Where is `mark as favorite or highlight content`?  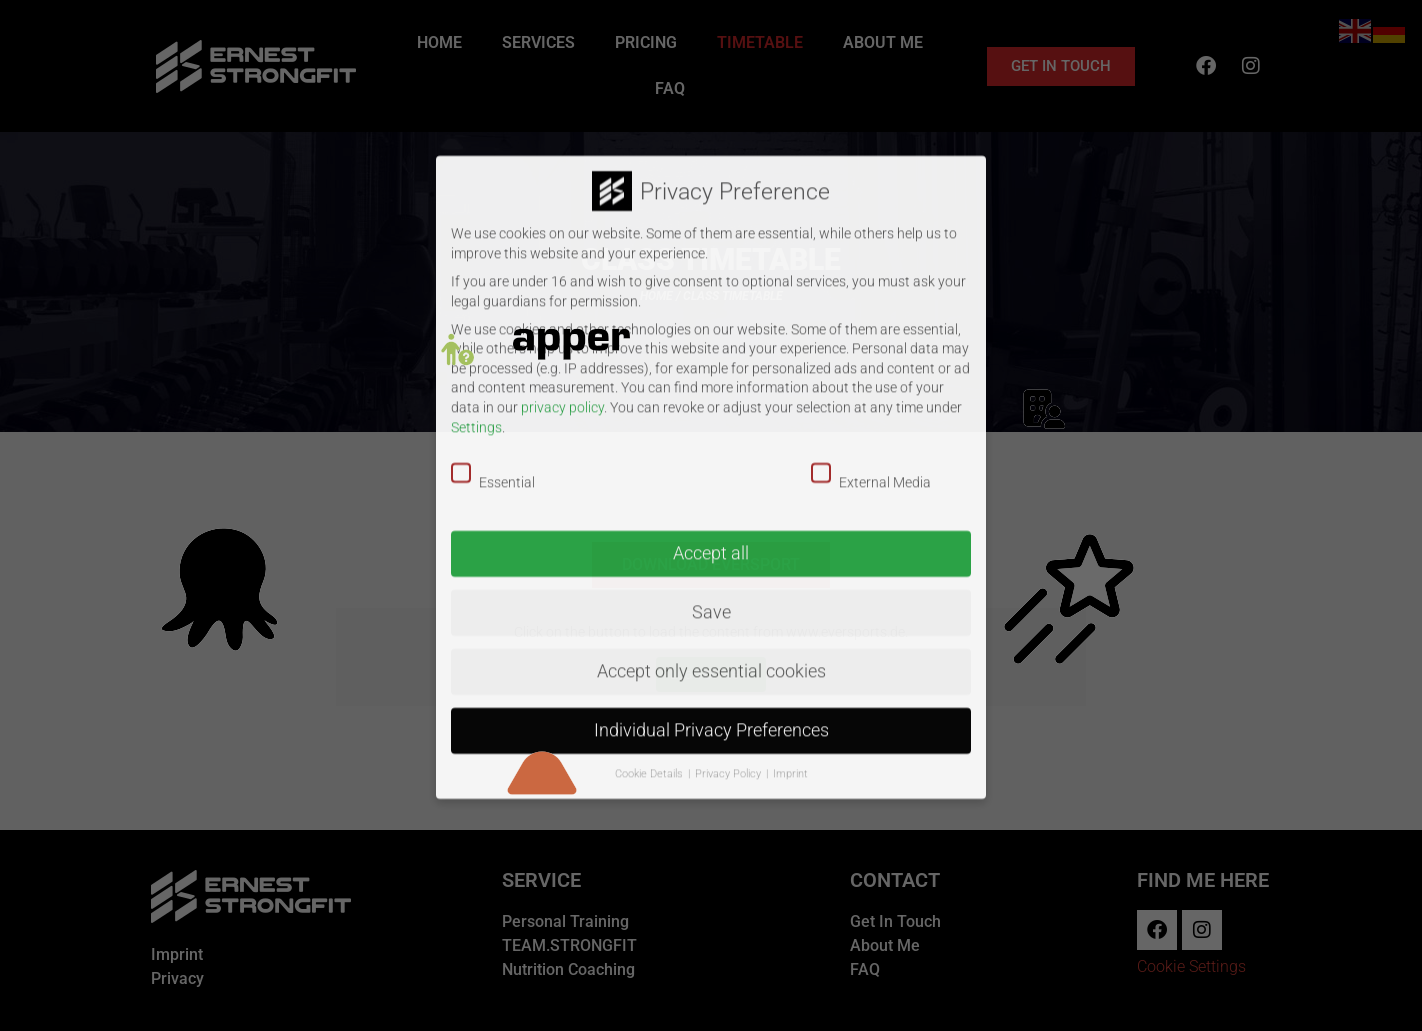
mark as favorite or highlight content is located at coordinates (1069, 599).